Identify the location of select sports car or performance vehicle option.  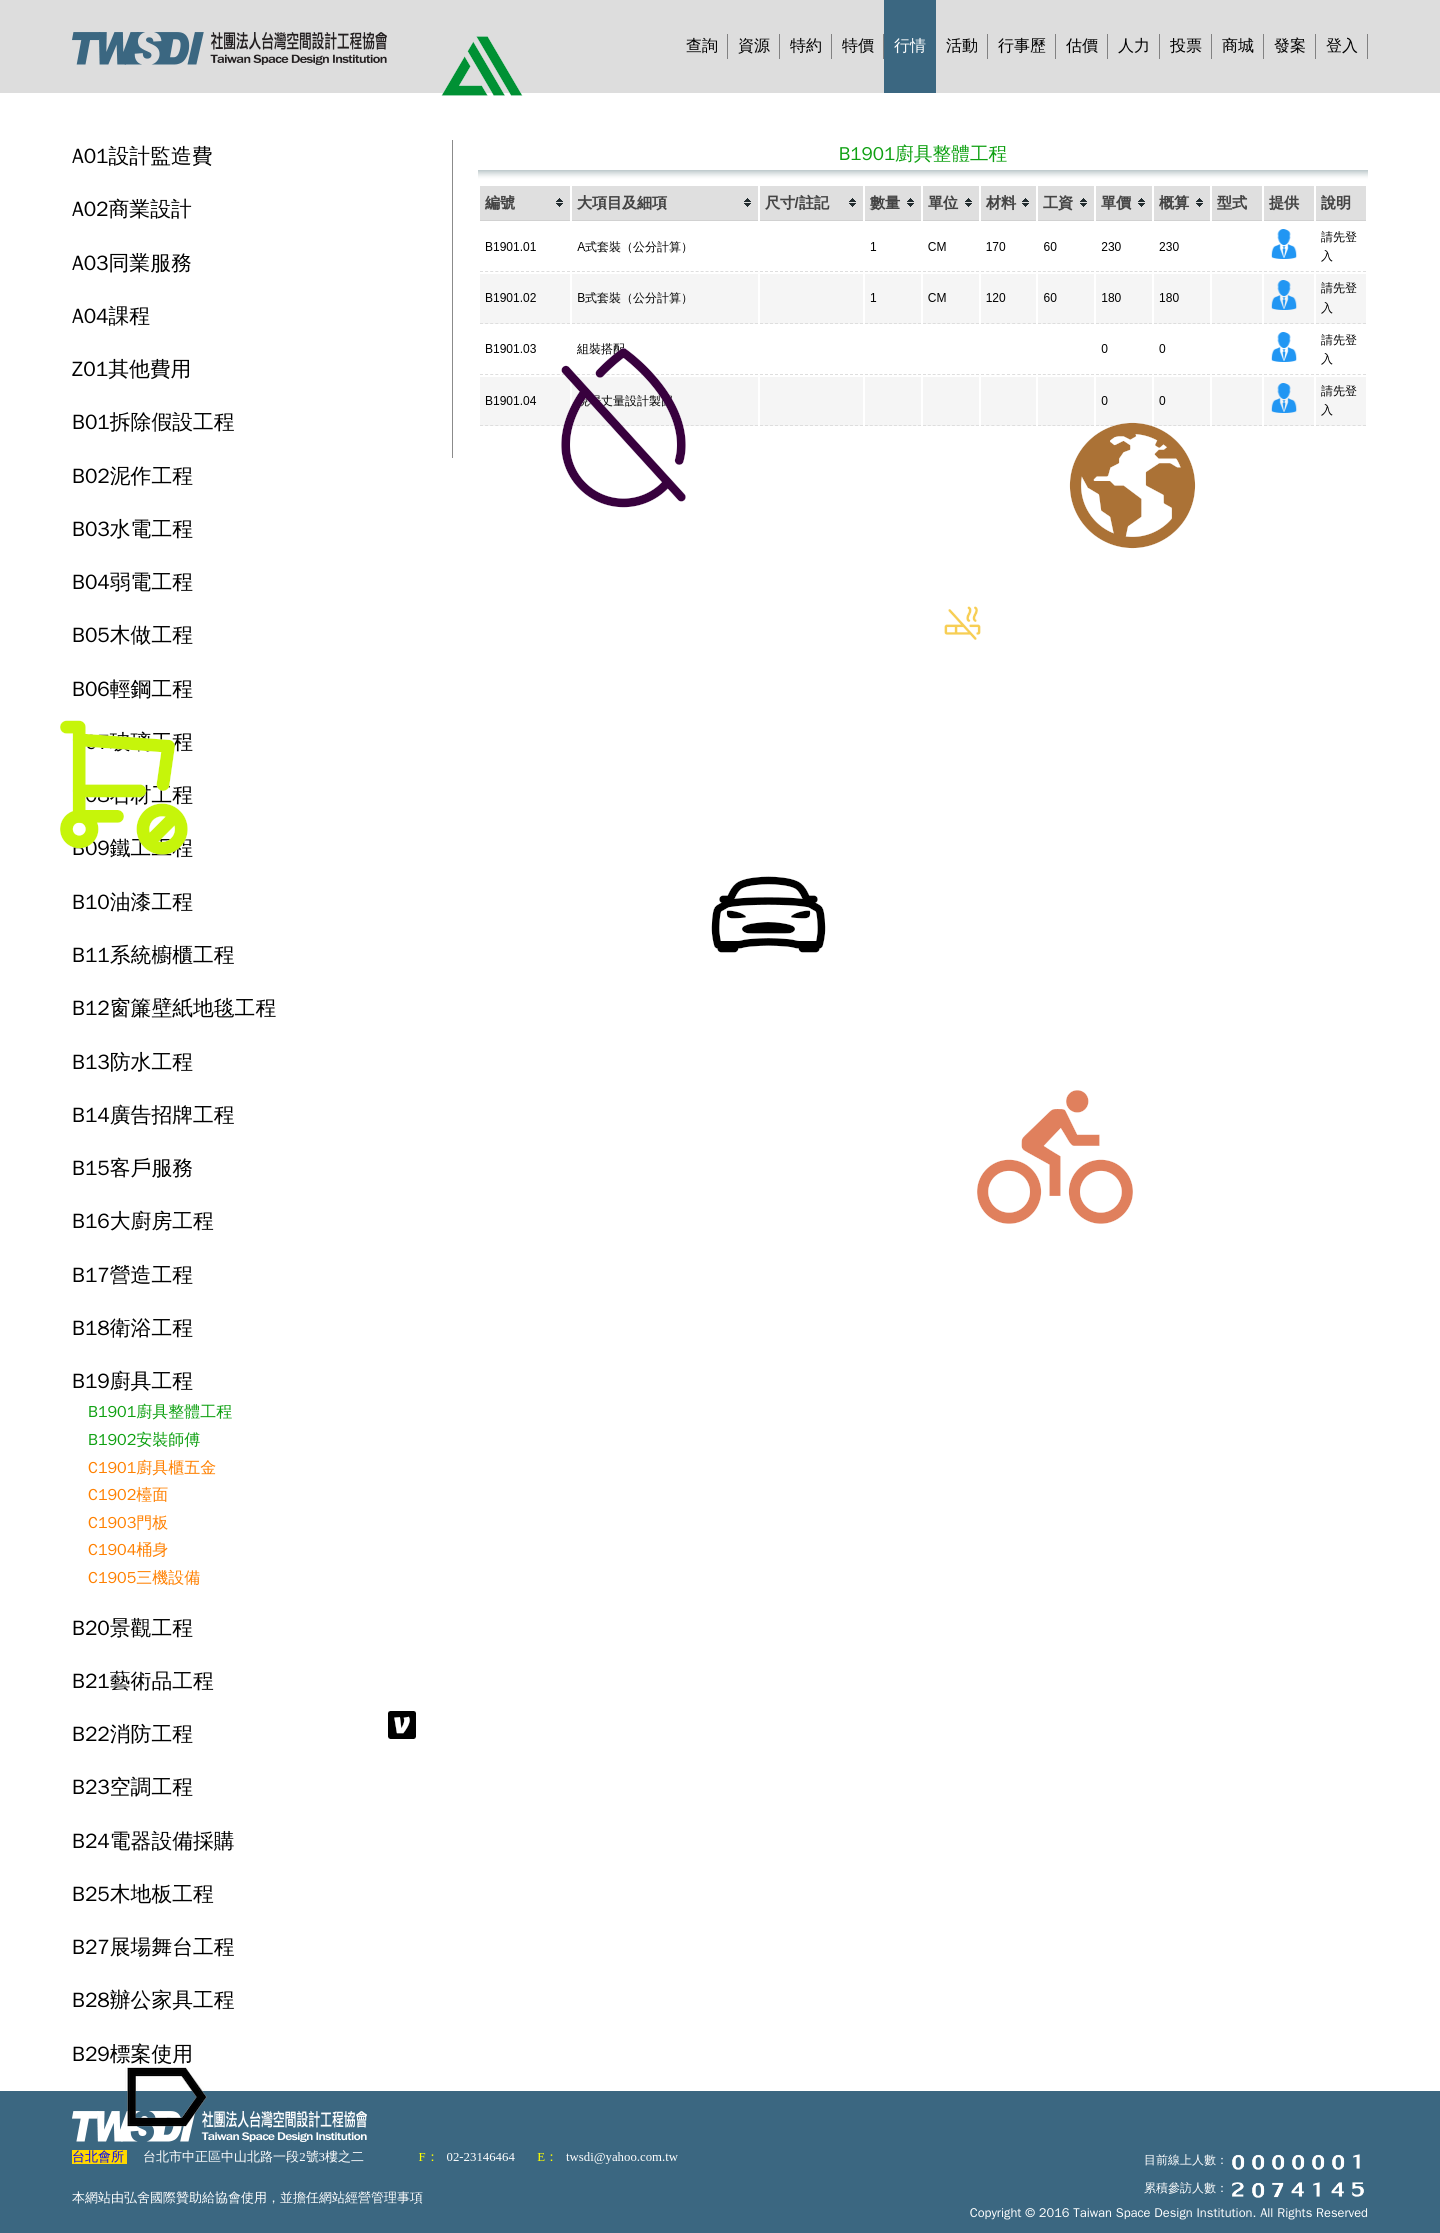
(768, 914).